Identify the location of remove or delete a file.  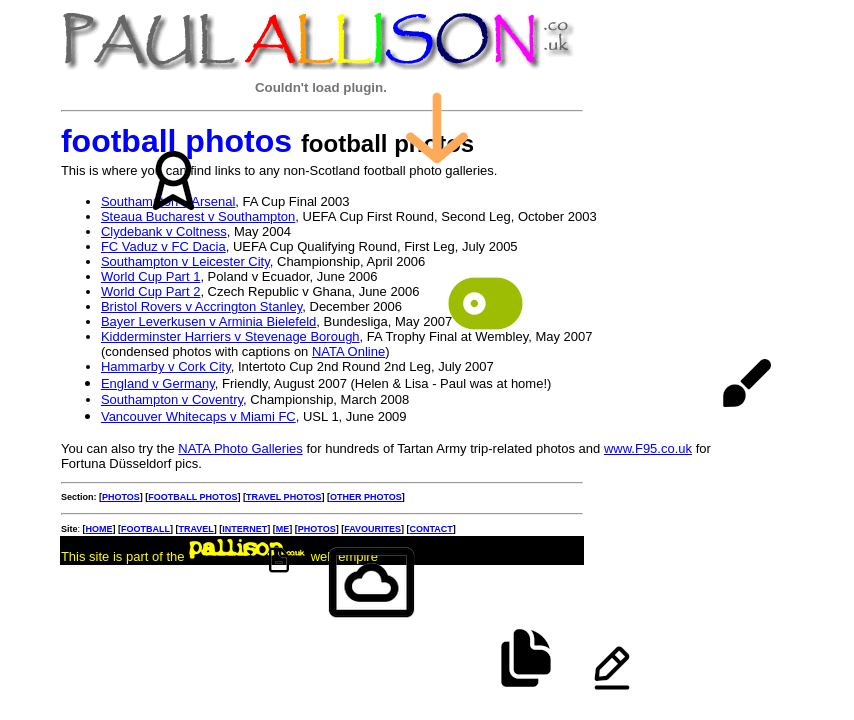
(279, 560).